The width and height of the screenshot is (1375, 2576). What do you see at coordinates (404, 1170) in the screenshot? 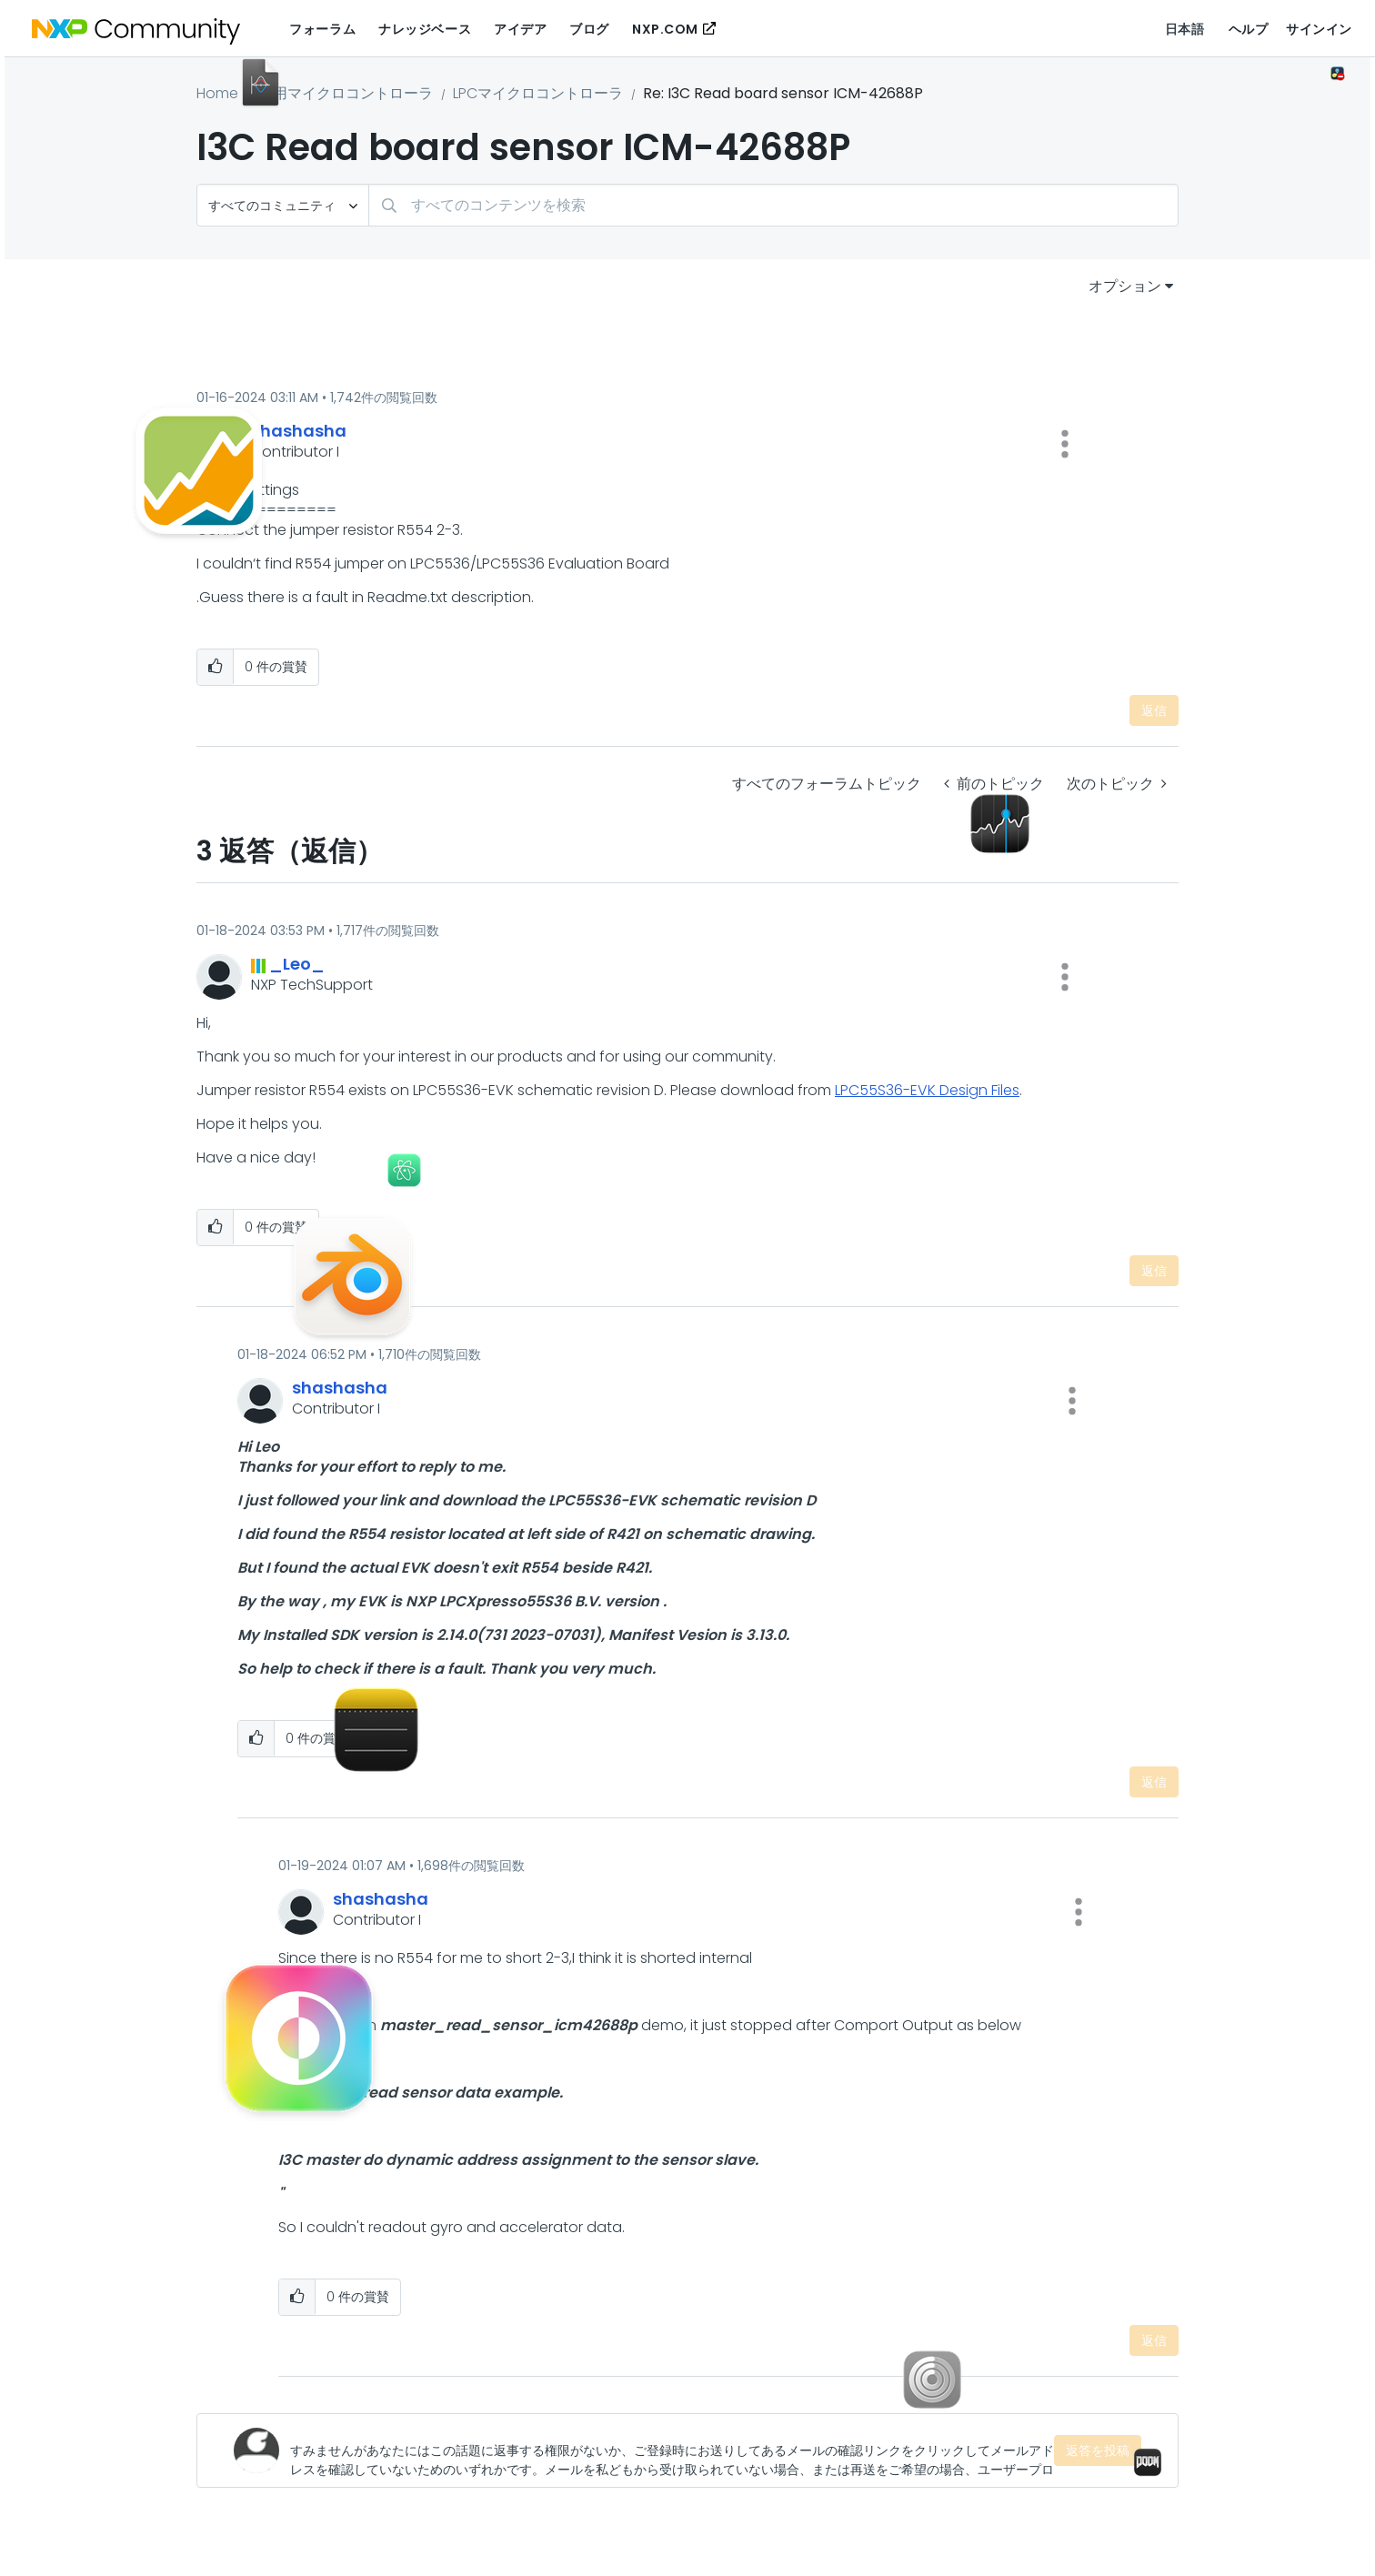
I see `open Atom text editor` at bounding box center [404, 1170].